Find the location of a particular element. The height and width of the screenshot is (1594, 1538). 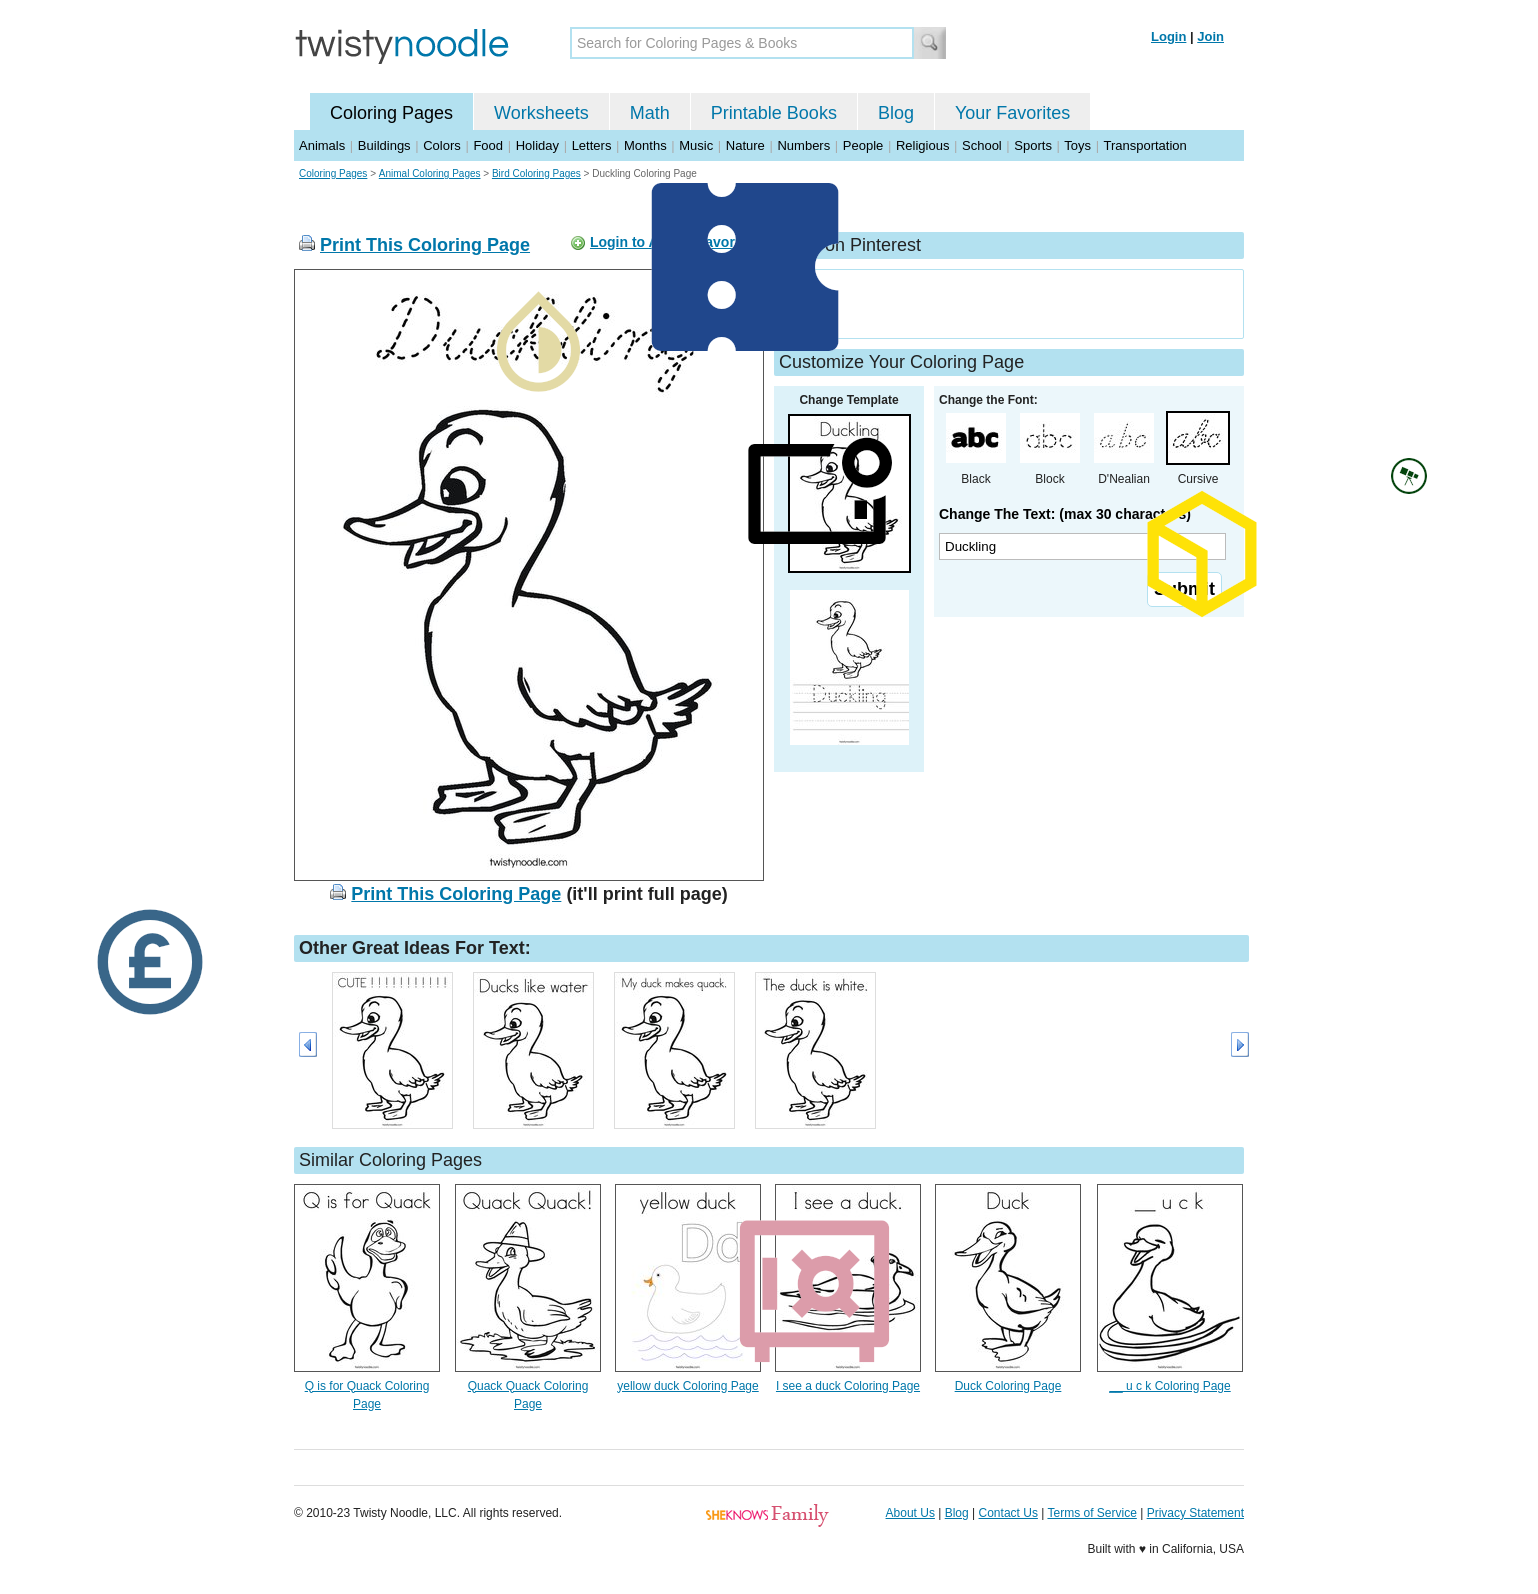

access secure storage or vault features is located at coordinates (814, 1287).